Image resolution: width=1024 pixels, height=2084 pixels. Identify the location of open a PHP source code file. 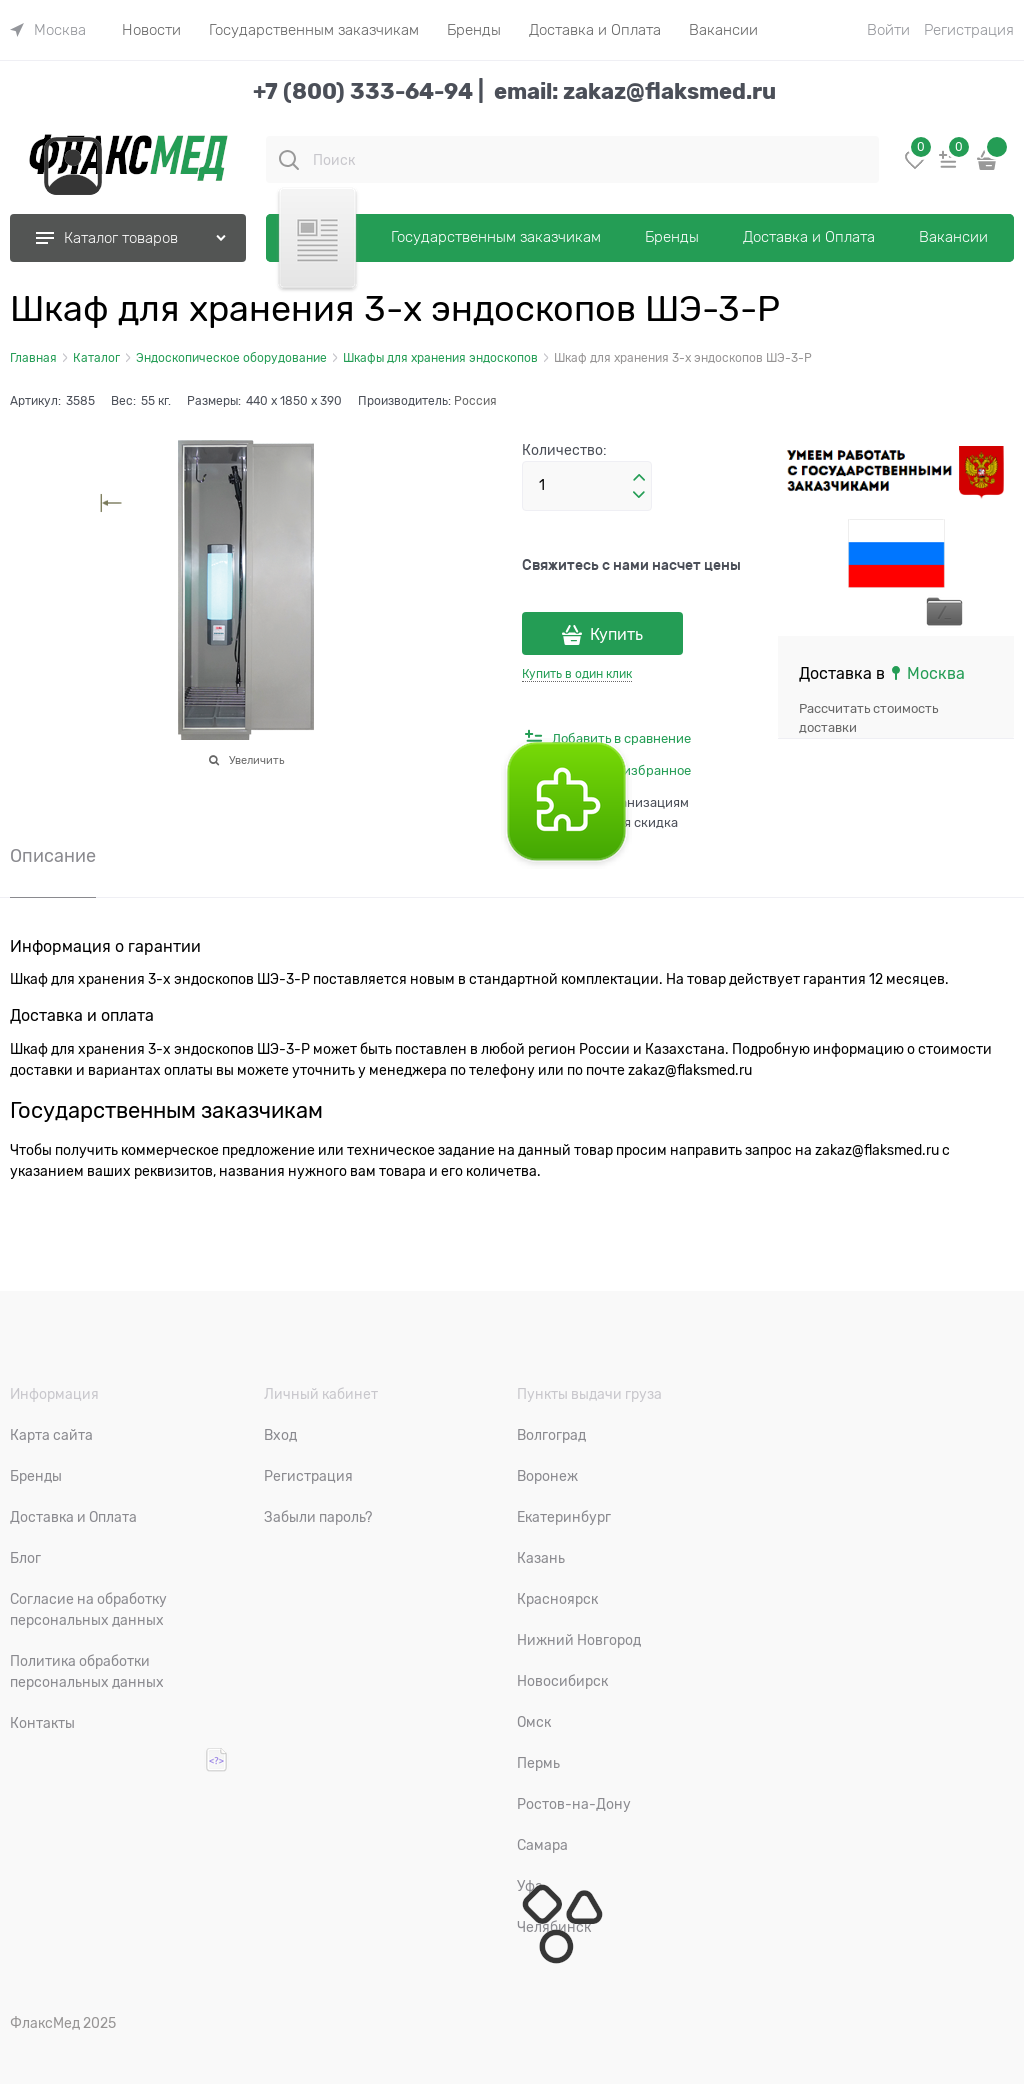
(216, 1759).